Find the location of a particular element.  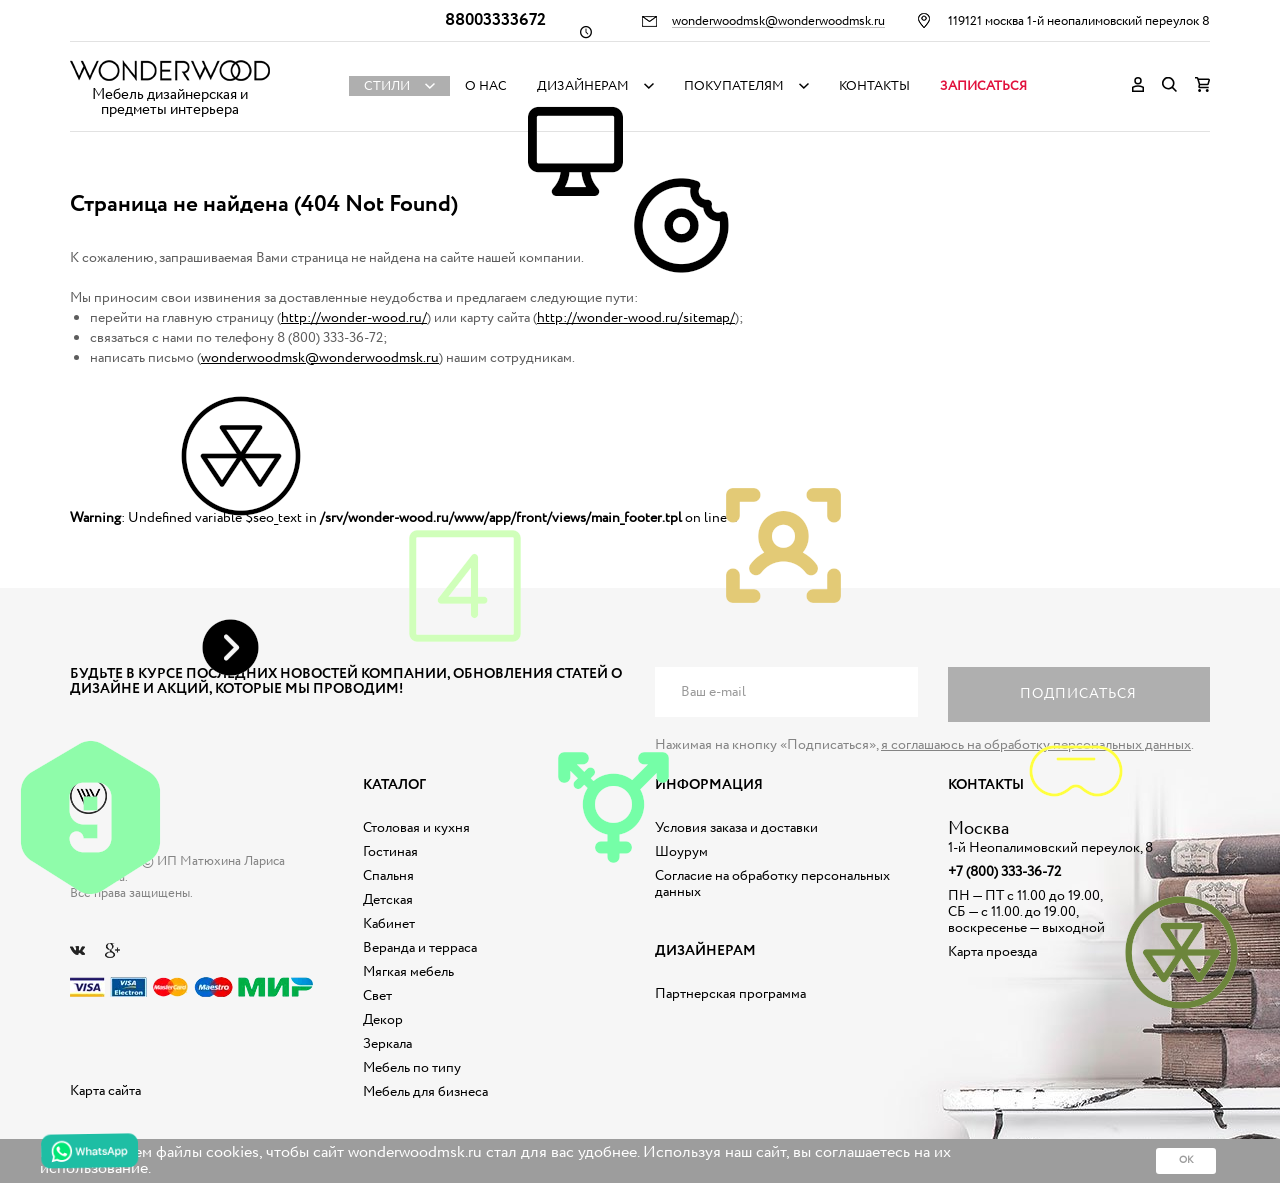

view desktop version of site is located at coordinates (575, 148).